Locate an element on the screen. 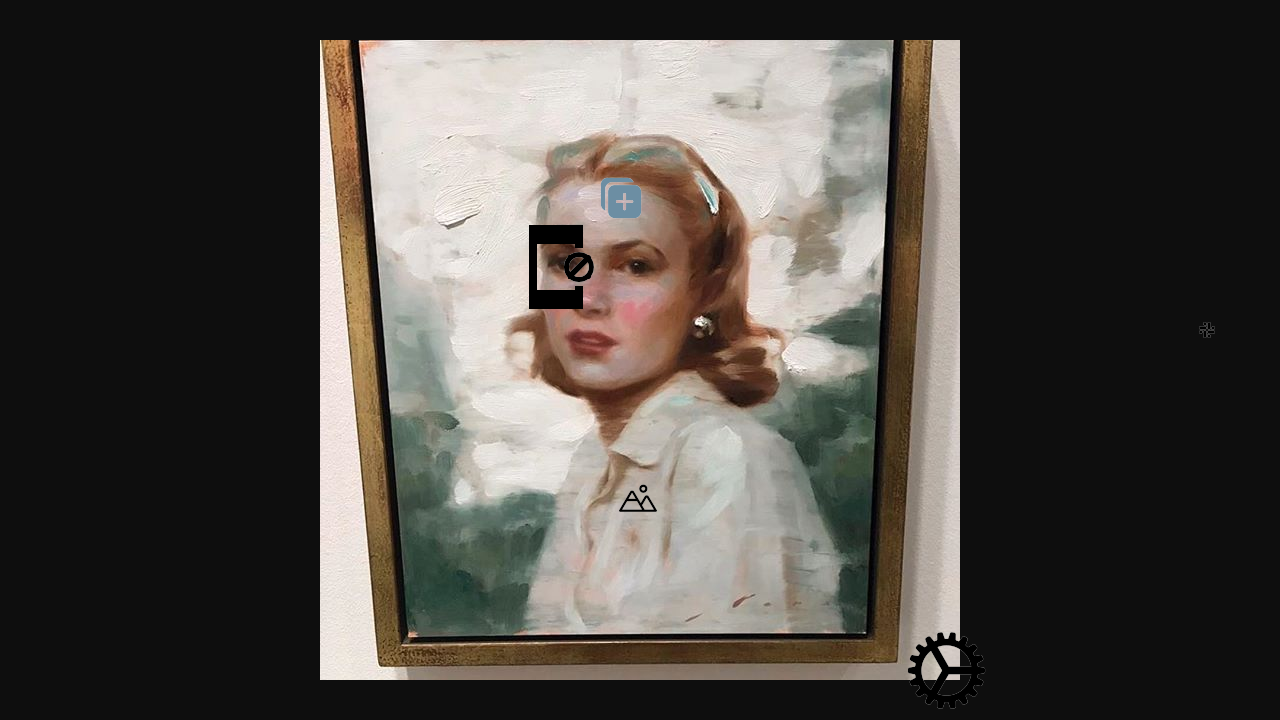 This screenshot has width=1280, height=720. open Slack app is located at coordinates (1207, 330).